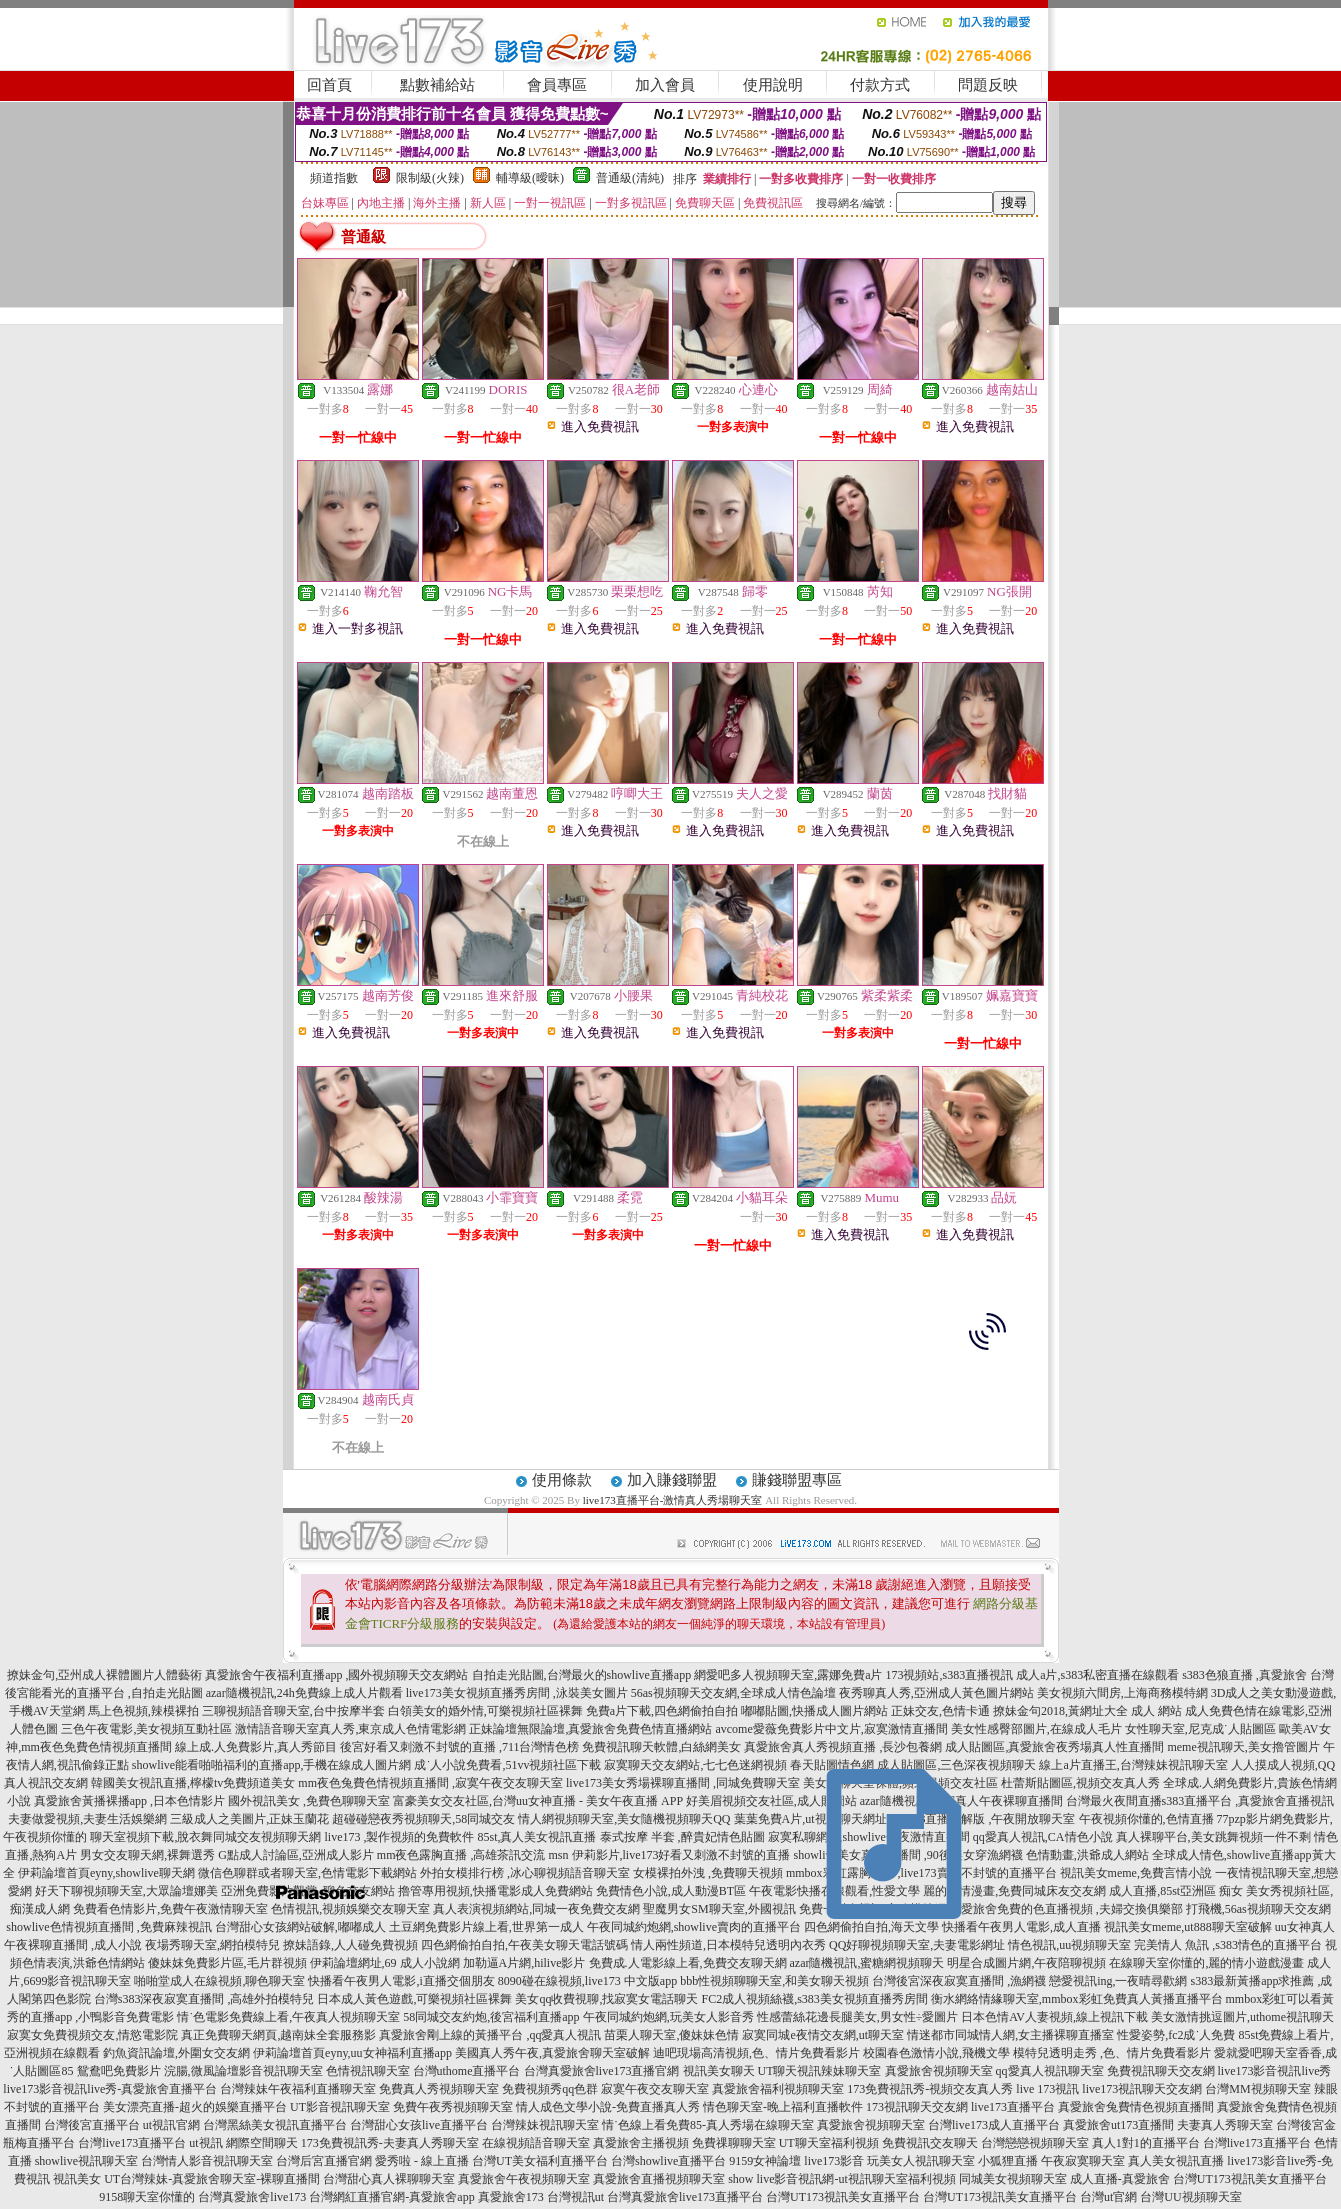 The image size is (1341, 2209). What do you see at coordinates (320, 1892) in the screenshot?
I see `panasonic brand logo` at bounding box center [320, 1892].